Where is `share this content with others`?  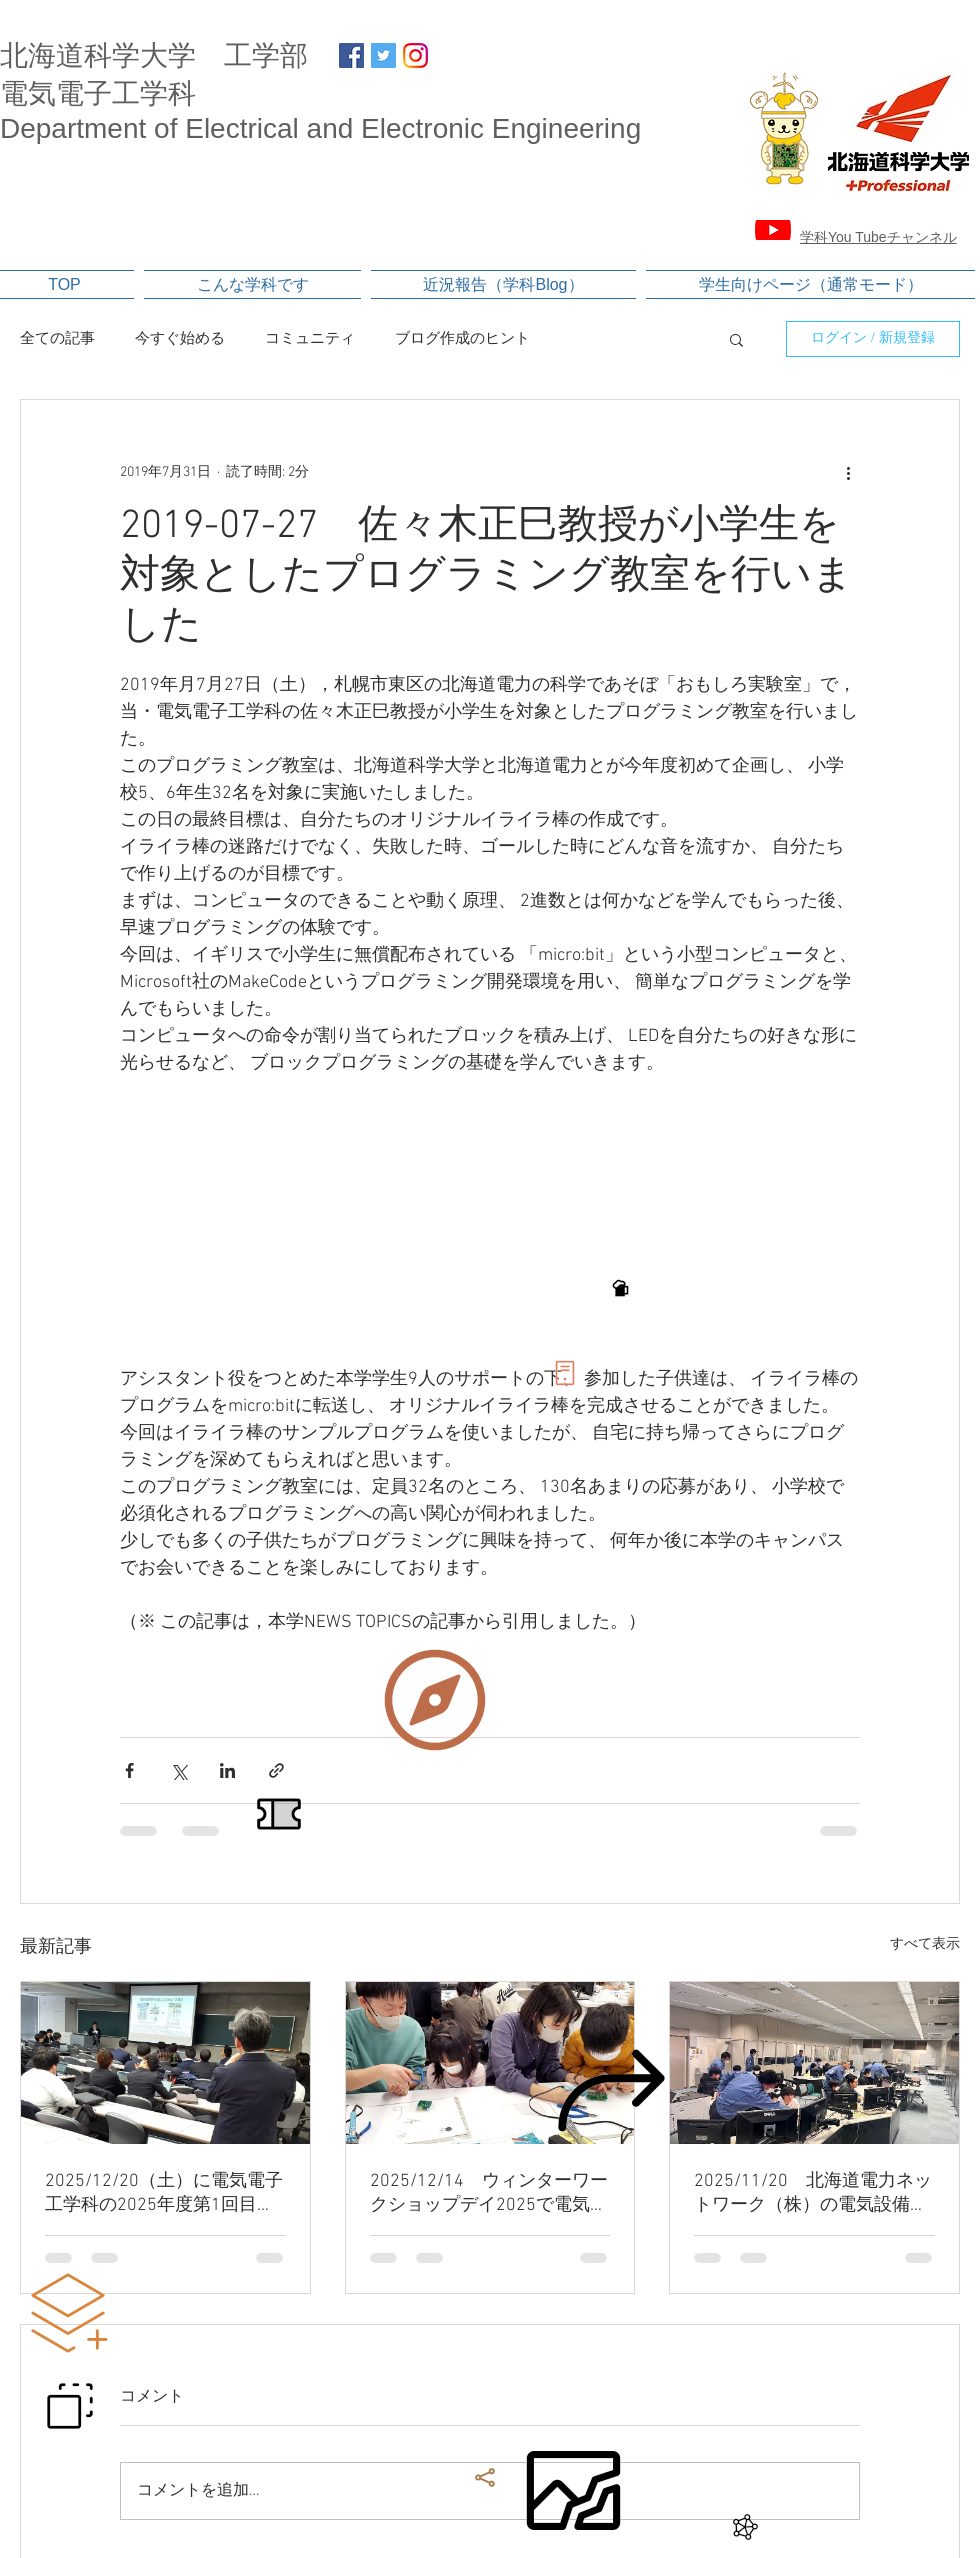 share this content with others is located at coordinates (485, 2477).